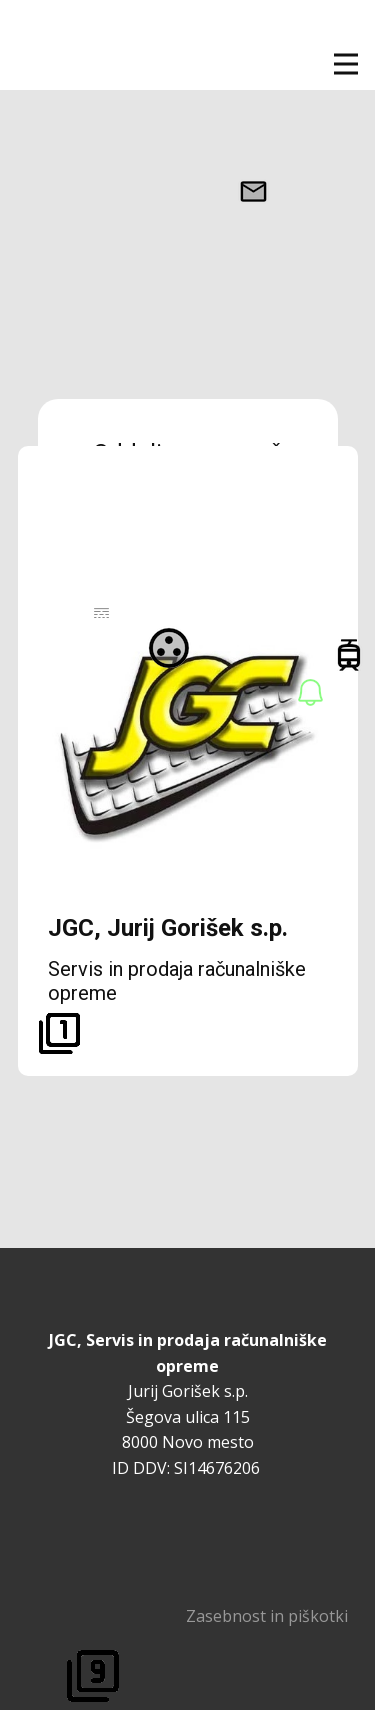 The height and width of the screenshot is (1710, 375). What do you see at coordinates (101, 613) in the screenshot?
I see `apply a gradient fill to selected object` at bounding box center [101, 613].